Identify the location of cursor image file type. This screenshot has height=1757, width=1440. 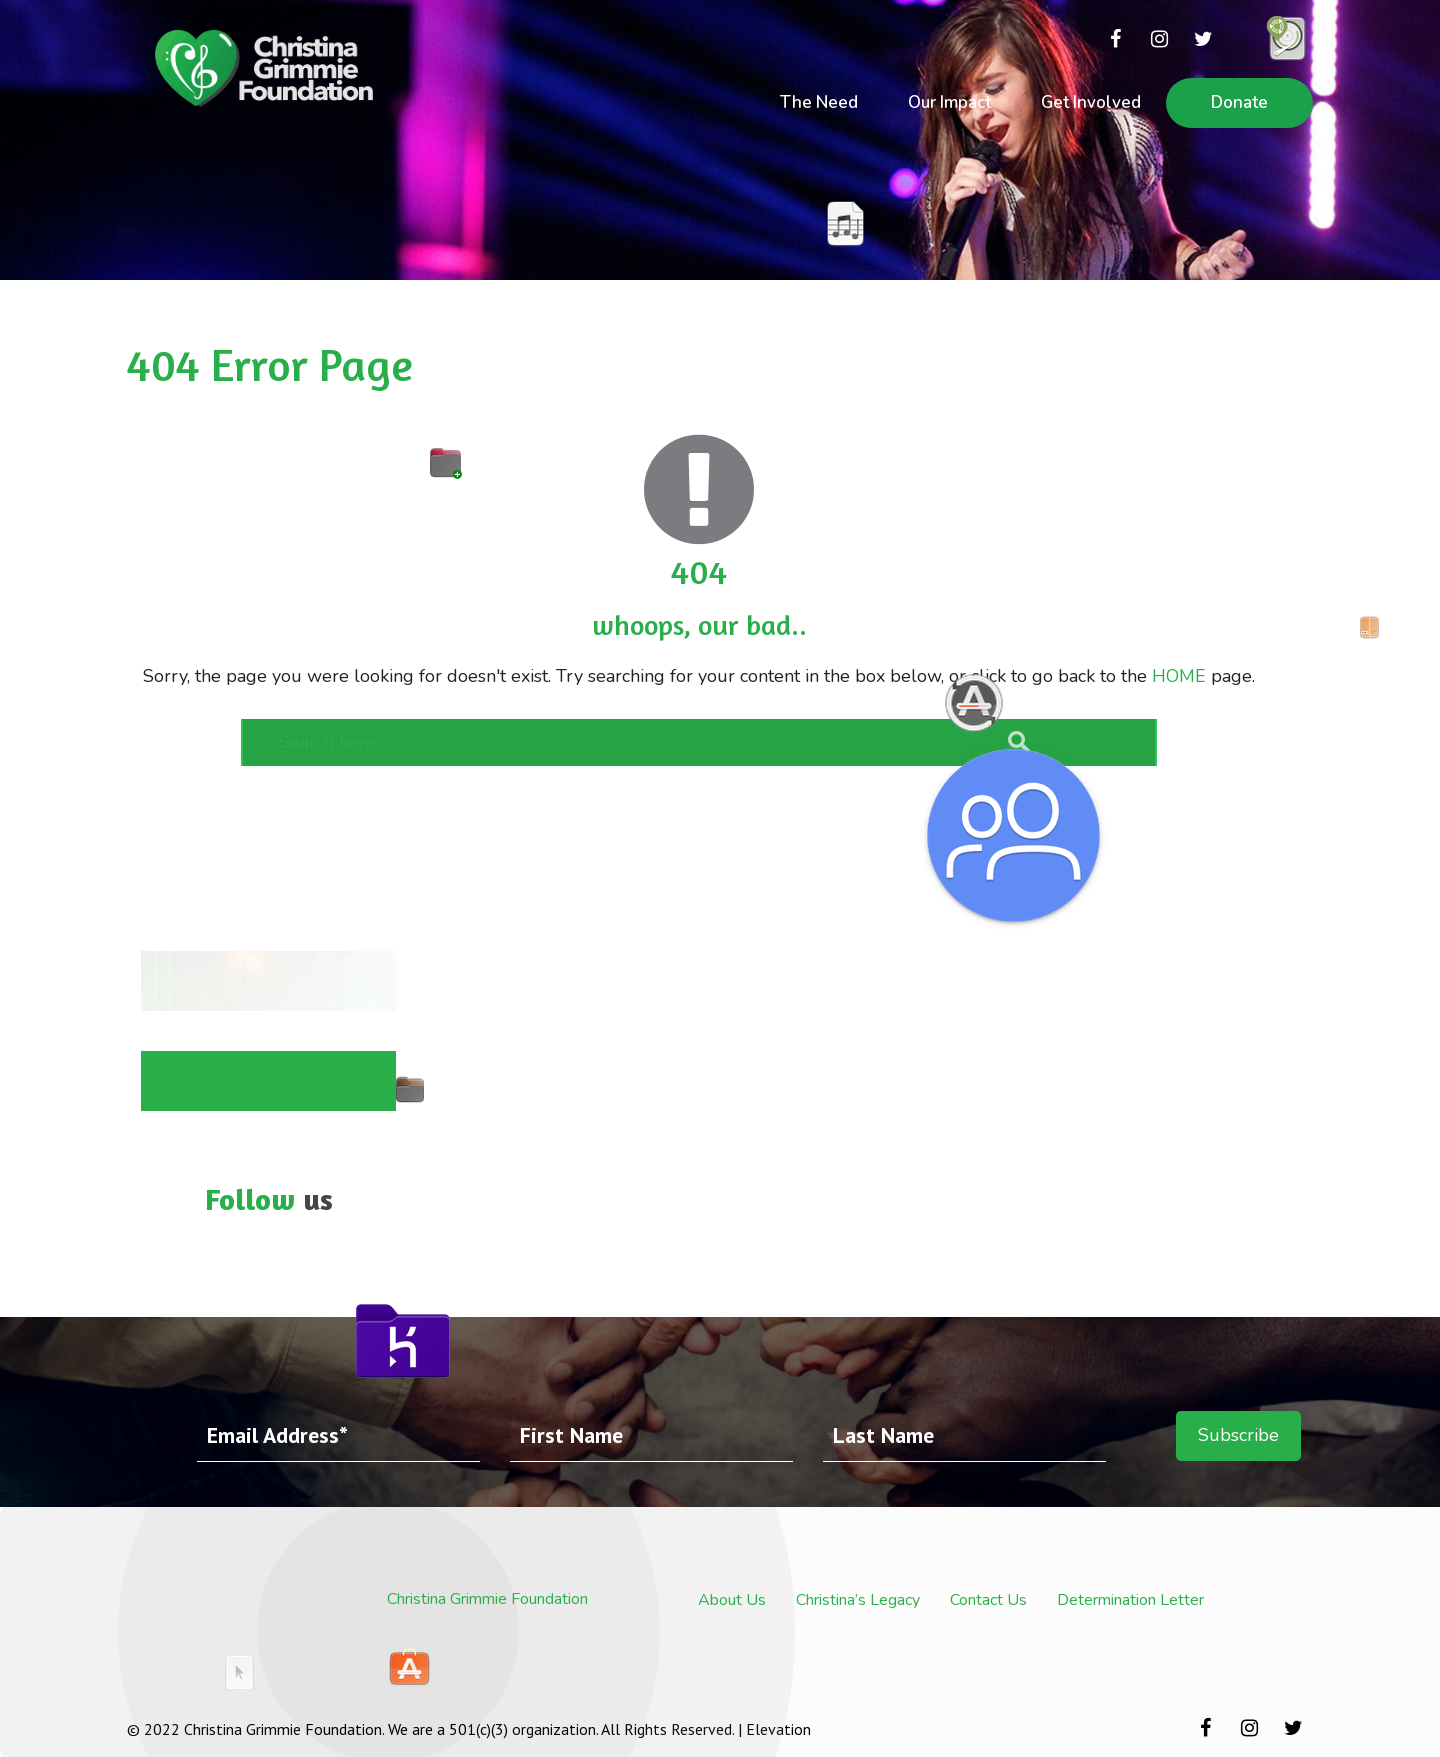
(239, 1672).